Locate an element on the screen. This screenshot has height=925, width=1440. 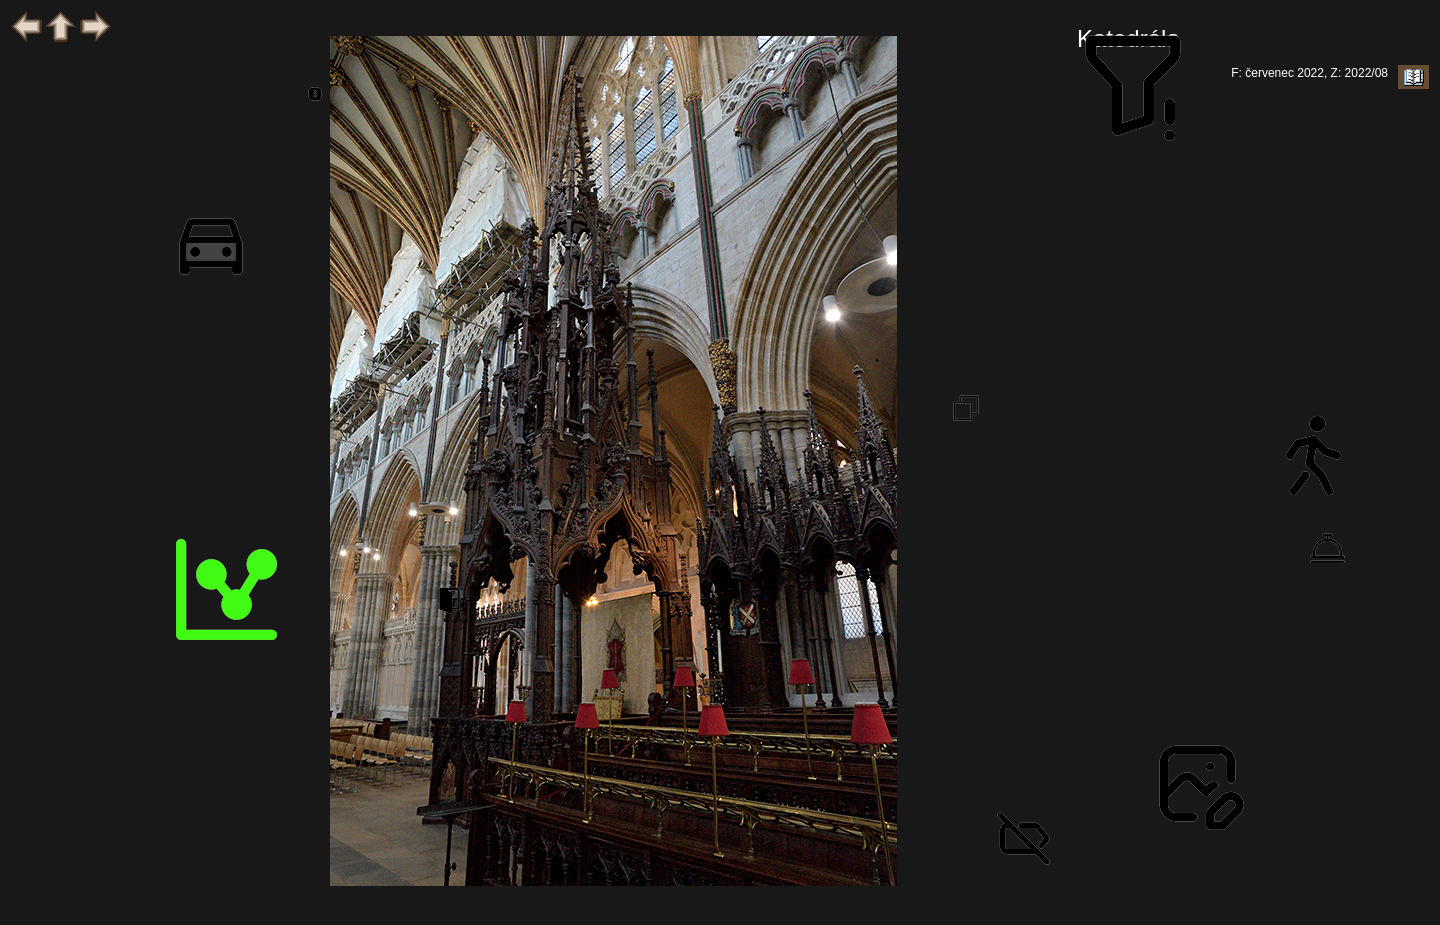
disable or remove a label is located at coordinates (1023, 838).